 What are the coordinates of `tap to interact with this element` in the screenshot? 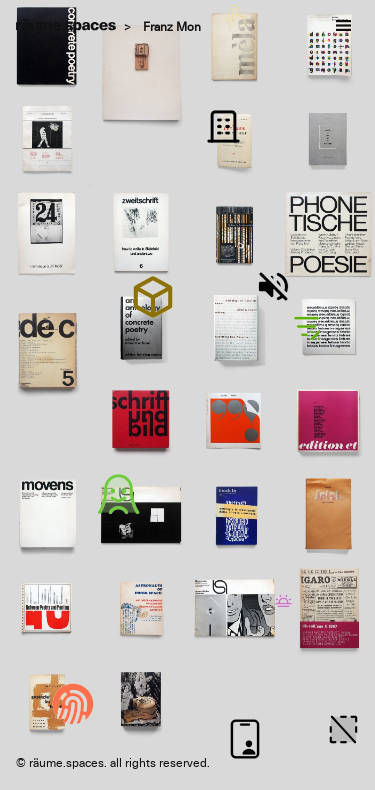 It's located at (236, 16).